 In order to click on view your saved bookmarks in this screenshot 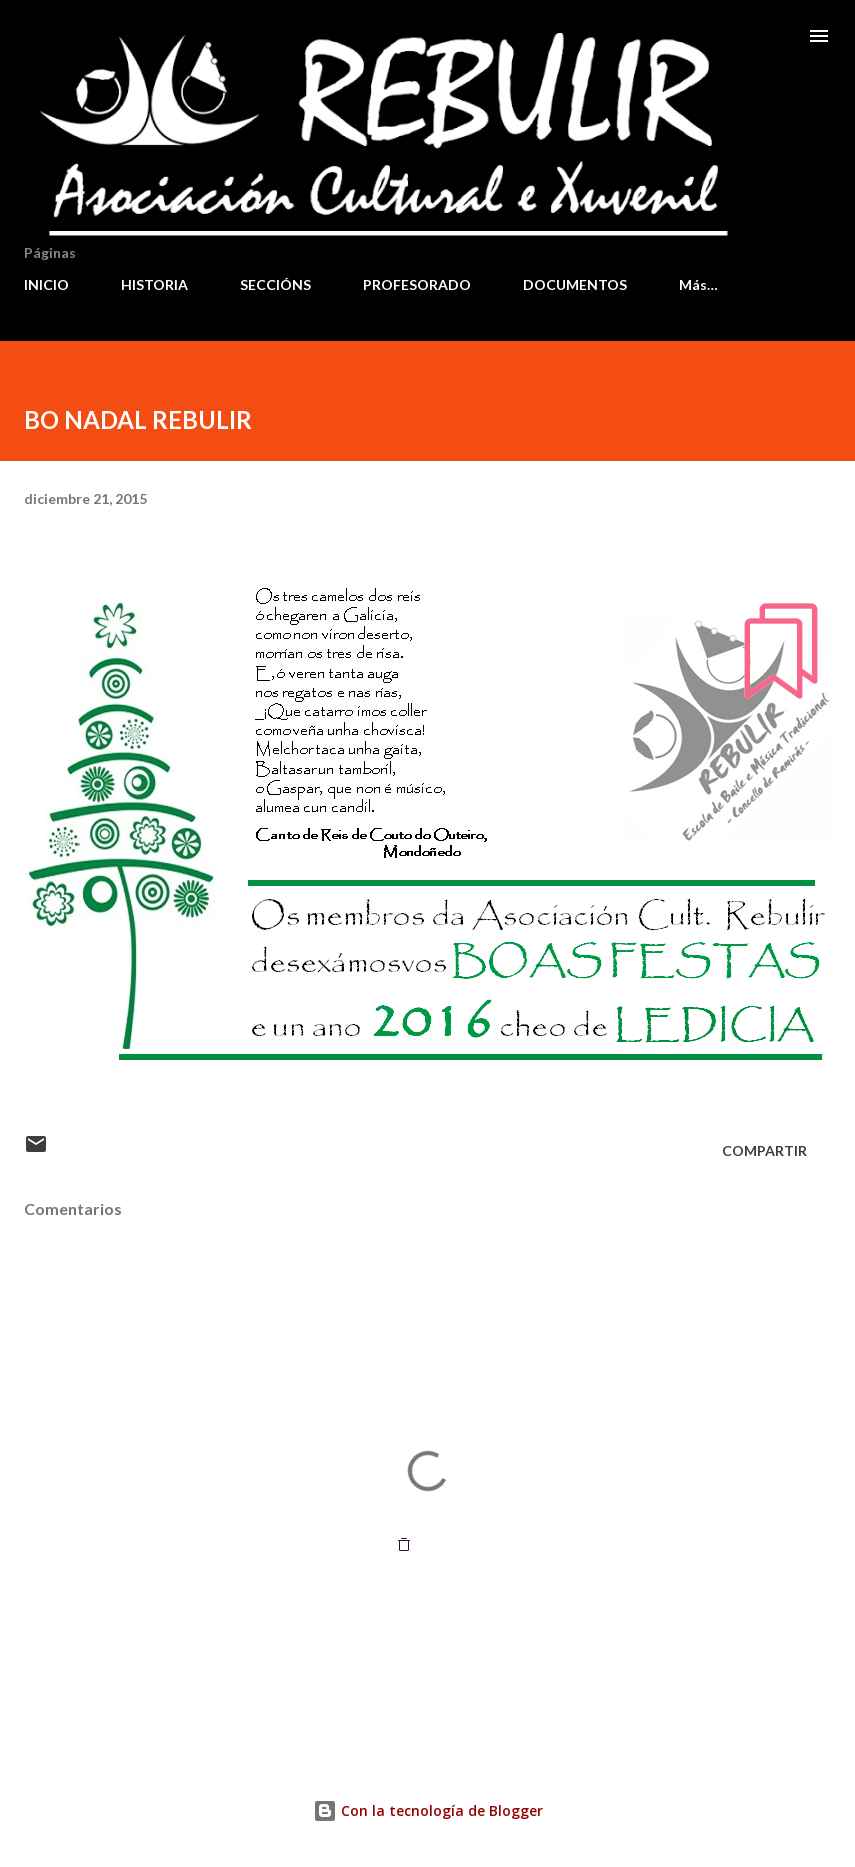, I will do `click(781, 651)`.